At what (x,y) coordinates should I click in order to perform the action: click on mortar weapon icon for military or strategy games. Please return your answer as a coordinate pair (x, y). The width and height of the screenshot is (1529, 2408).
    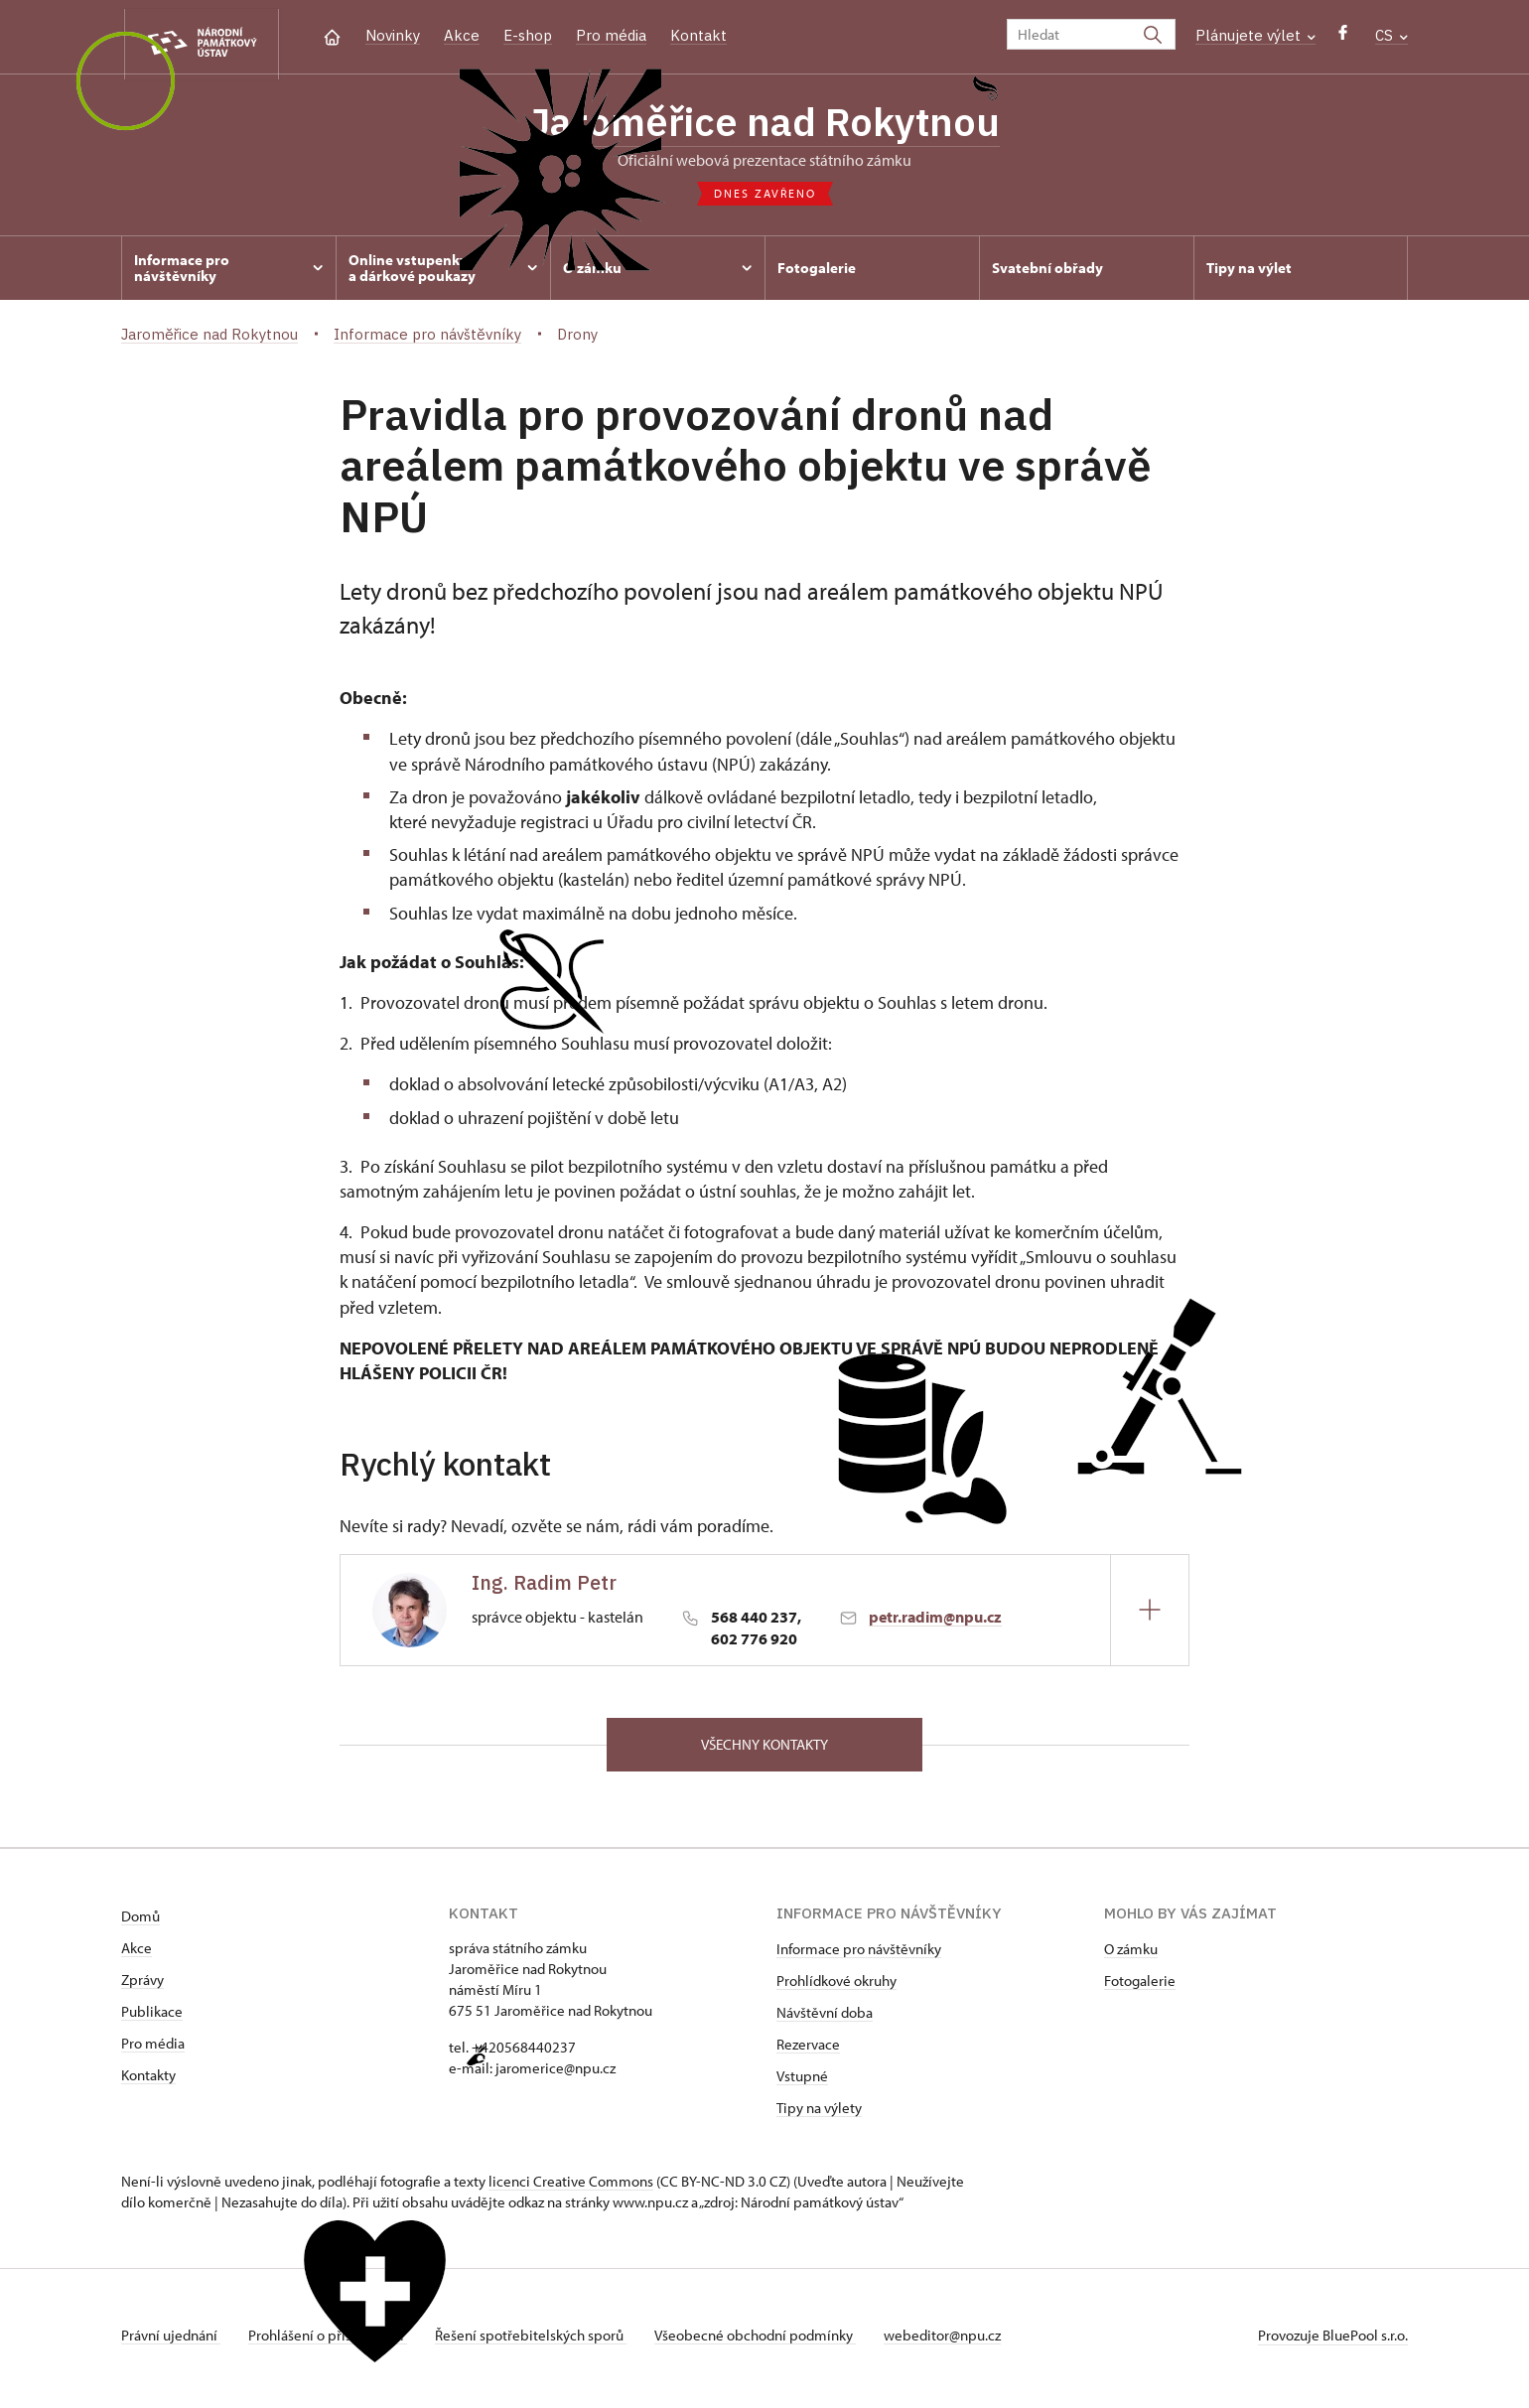
    Looking at the image, I should click on (1160, 1386).